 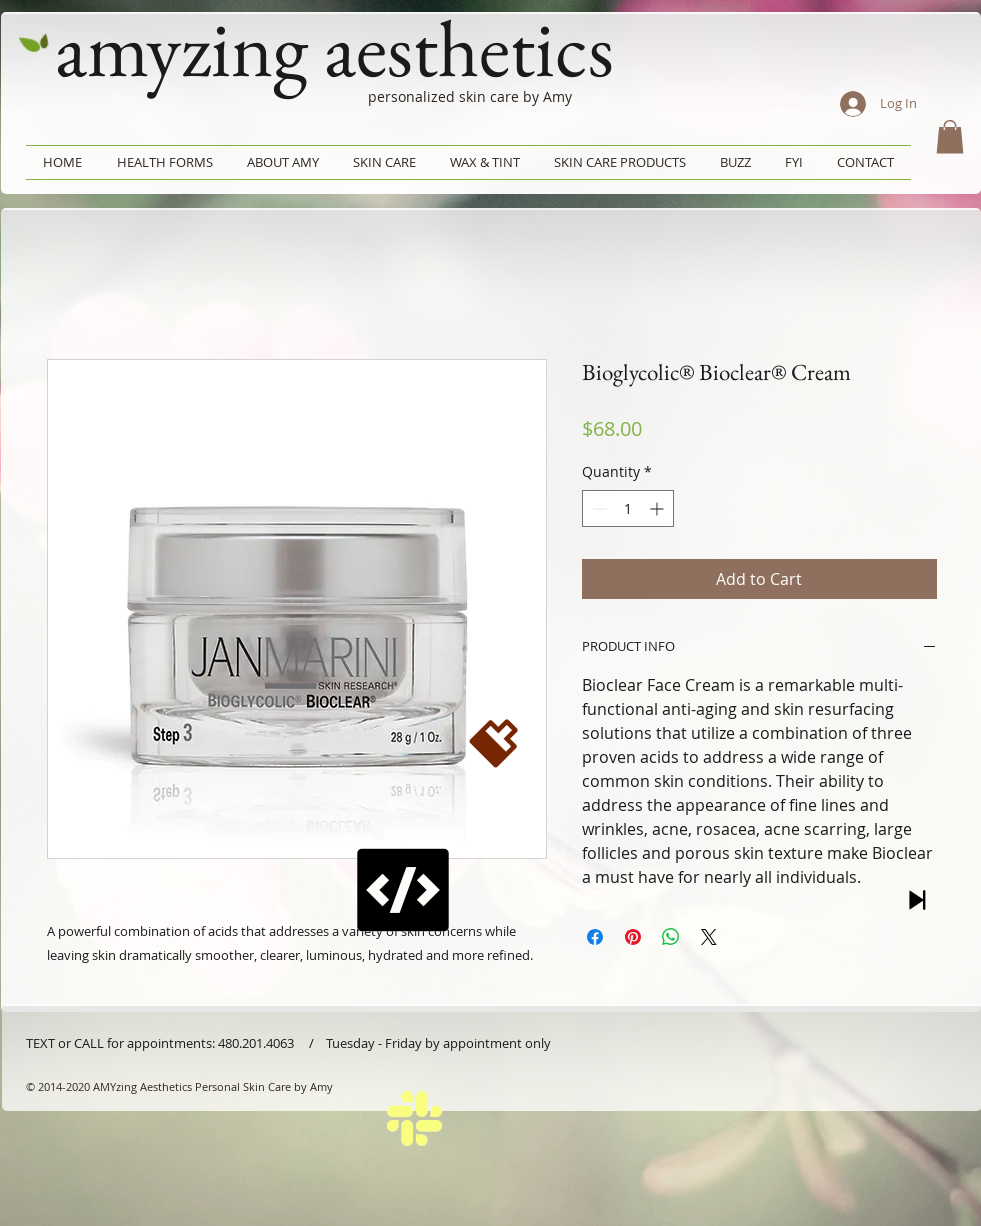 What do you see at coordinates (495, 742) in the screenshot?
I see `access brush or painting tools` at bounding box center [495, 742].